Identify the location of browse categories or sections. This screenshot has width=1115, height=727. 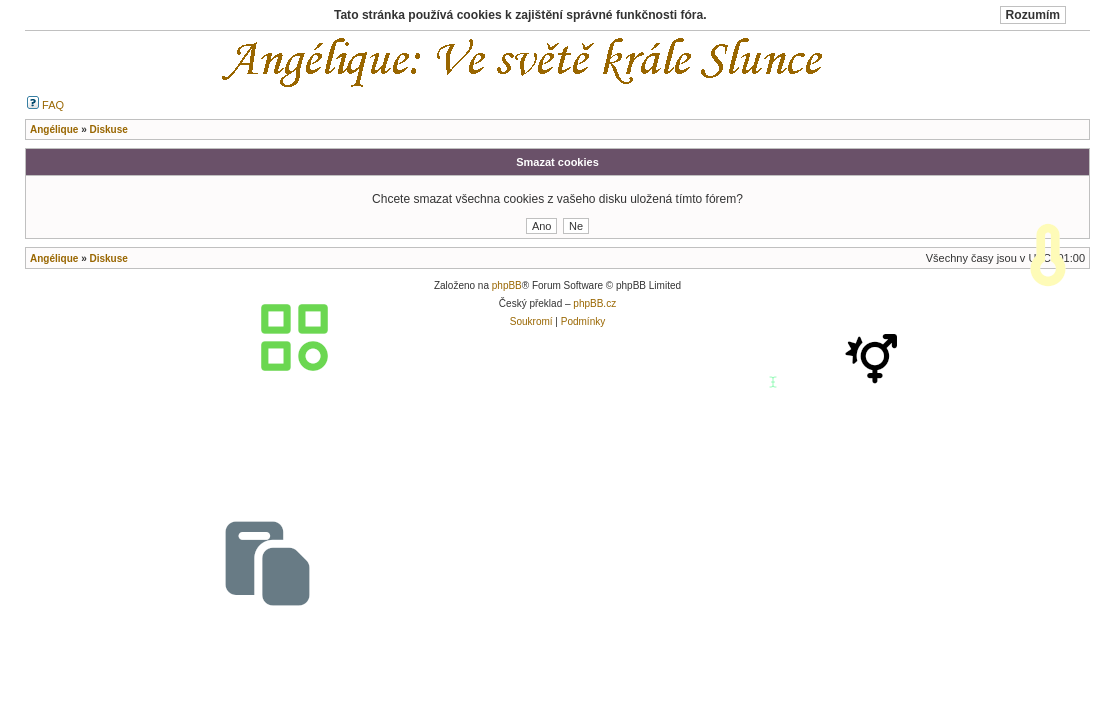
(294, 337).